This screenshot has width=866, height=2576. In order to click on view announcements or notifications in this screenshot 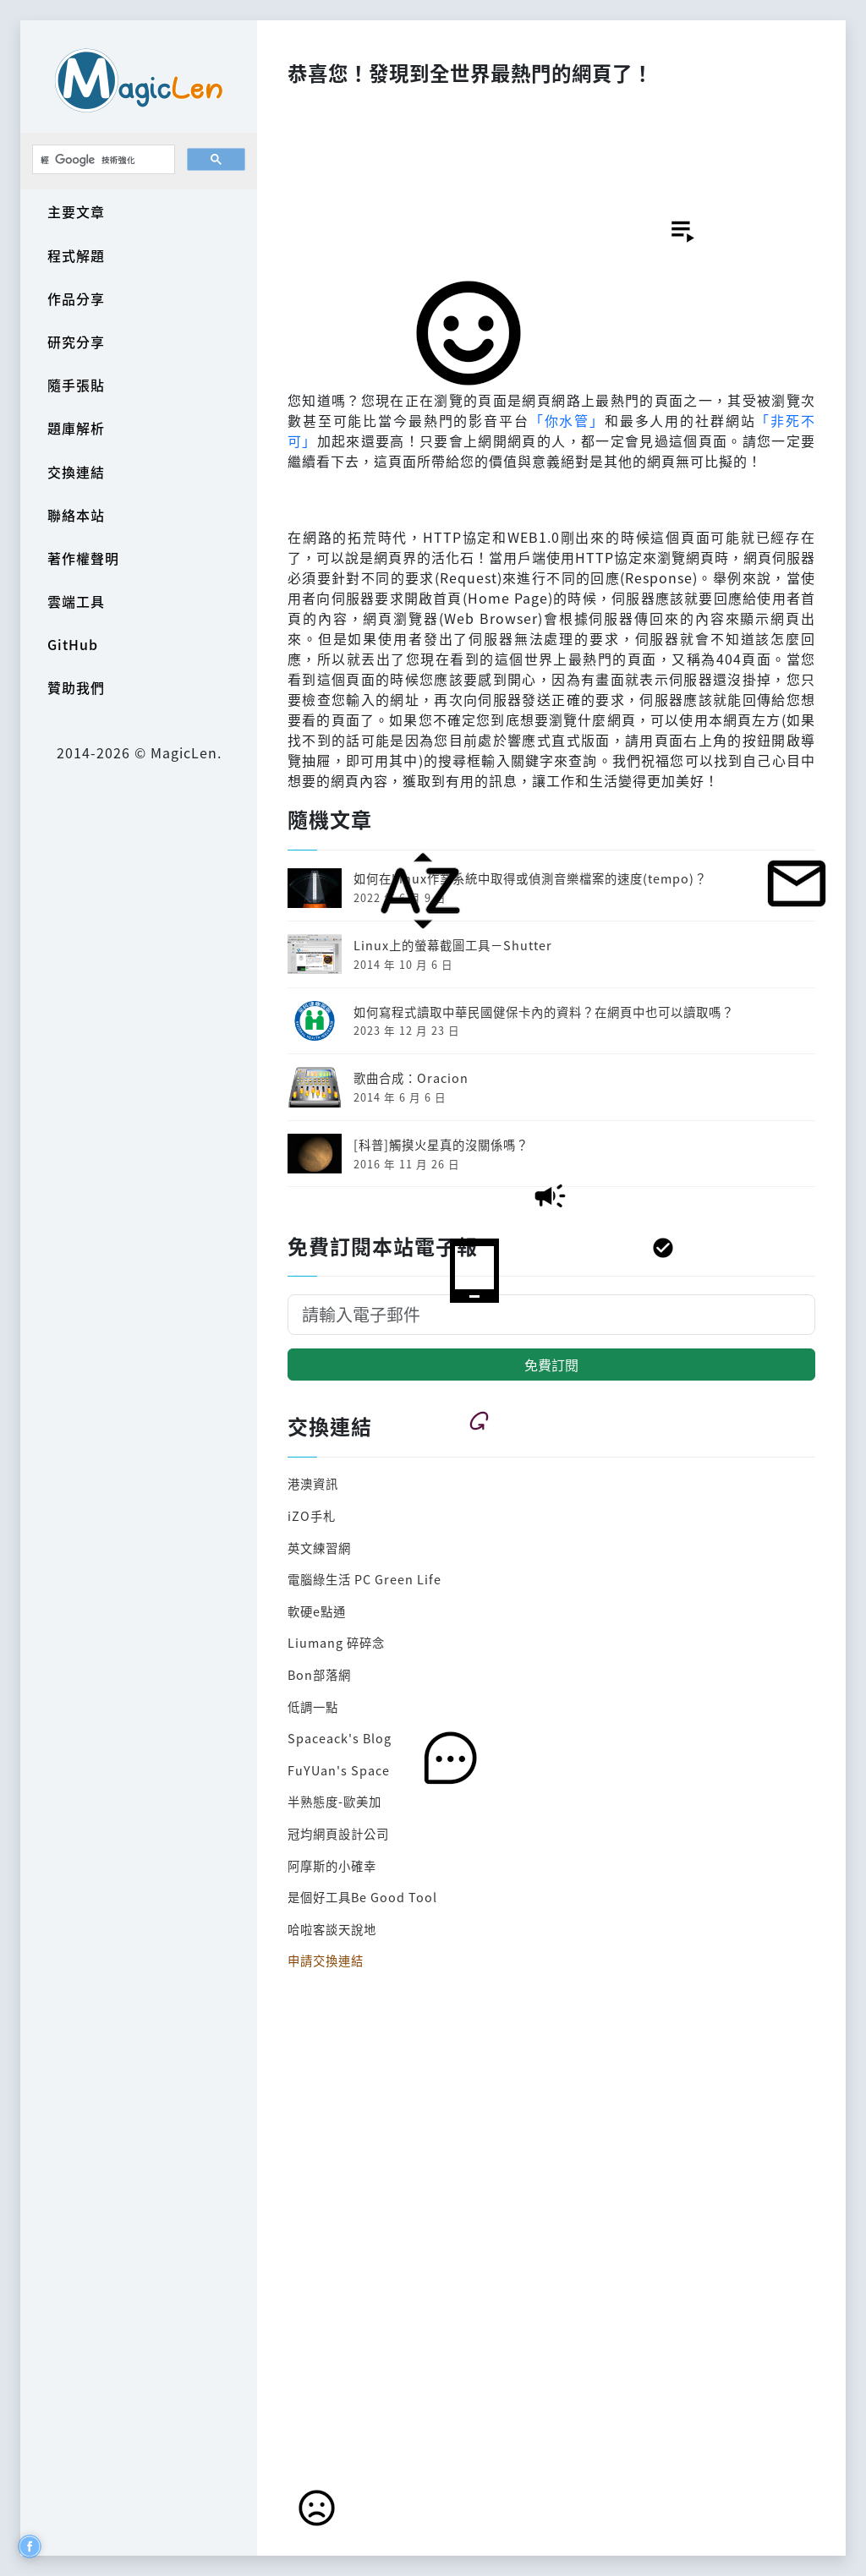, I will do `click(550, 1195)`.